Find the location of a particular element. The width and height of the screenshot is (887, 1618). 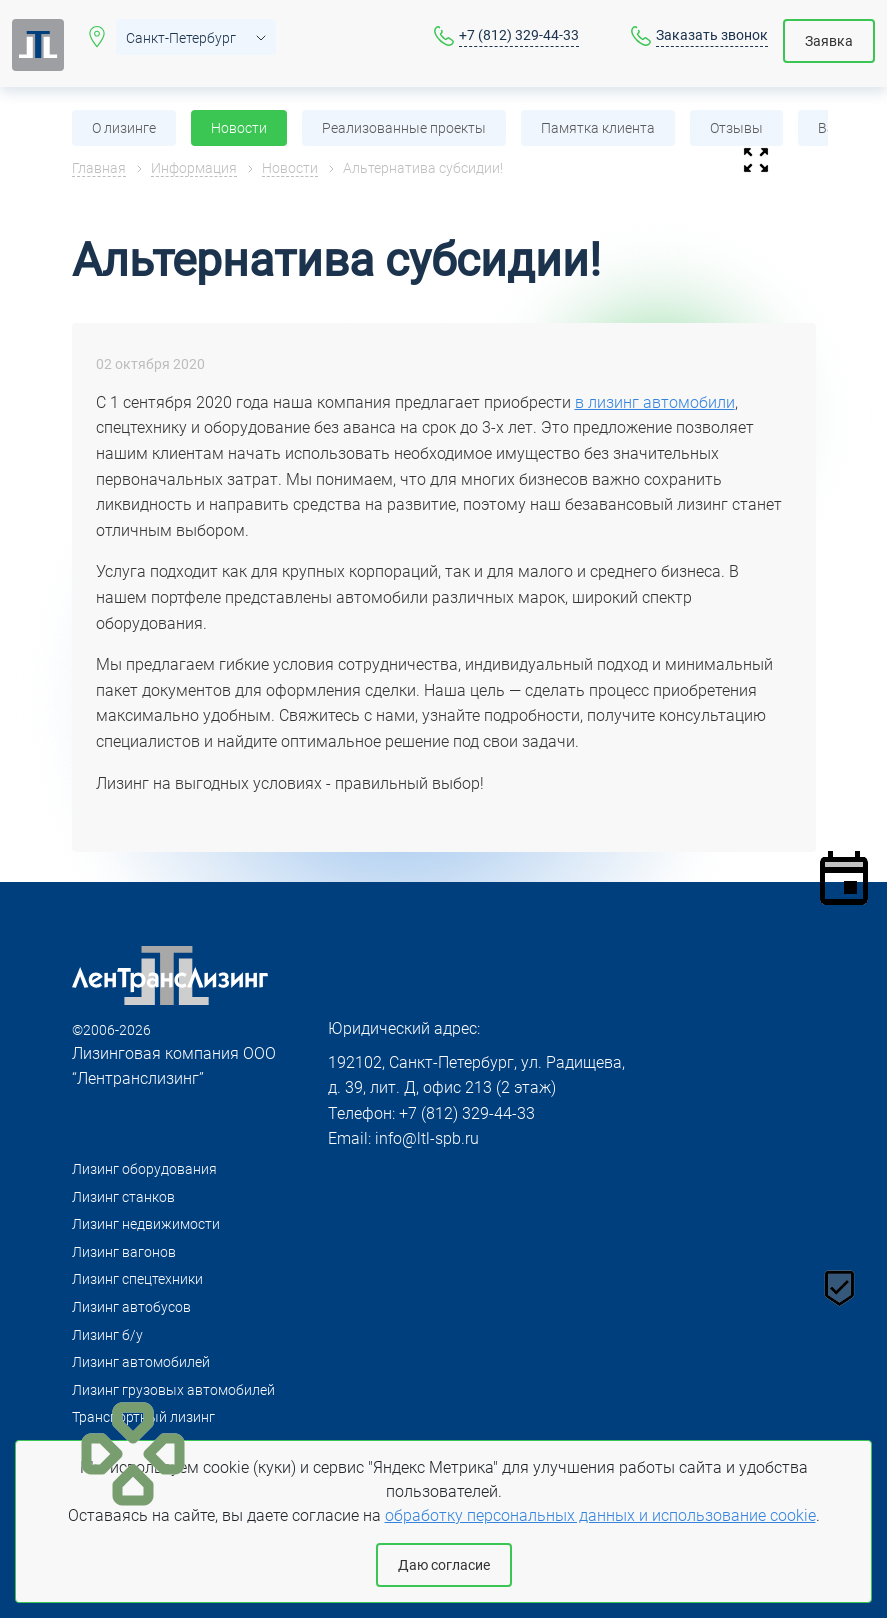

indicates a verified or visited location is located at coordinates (839, 1288).